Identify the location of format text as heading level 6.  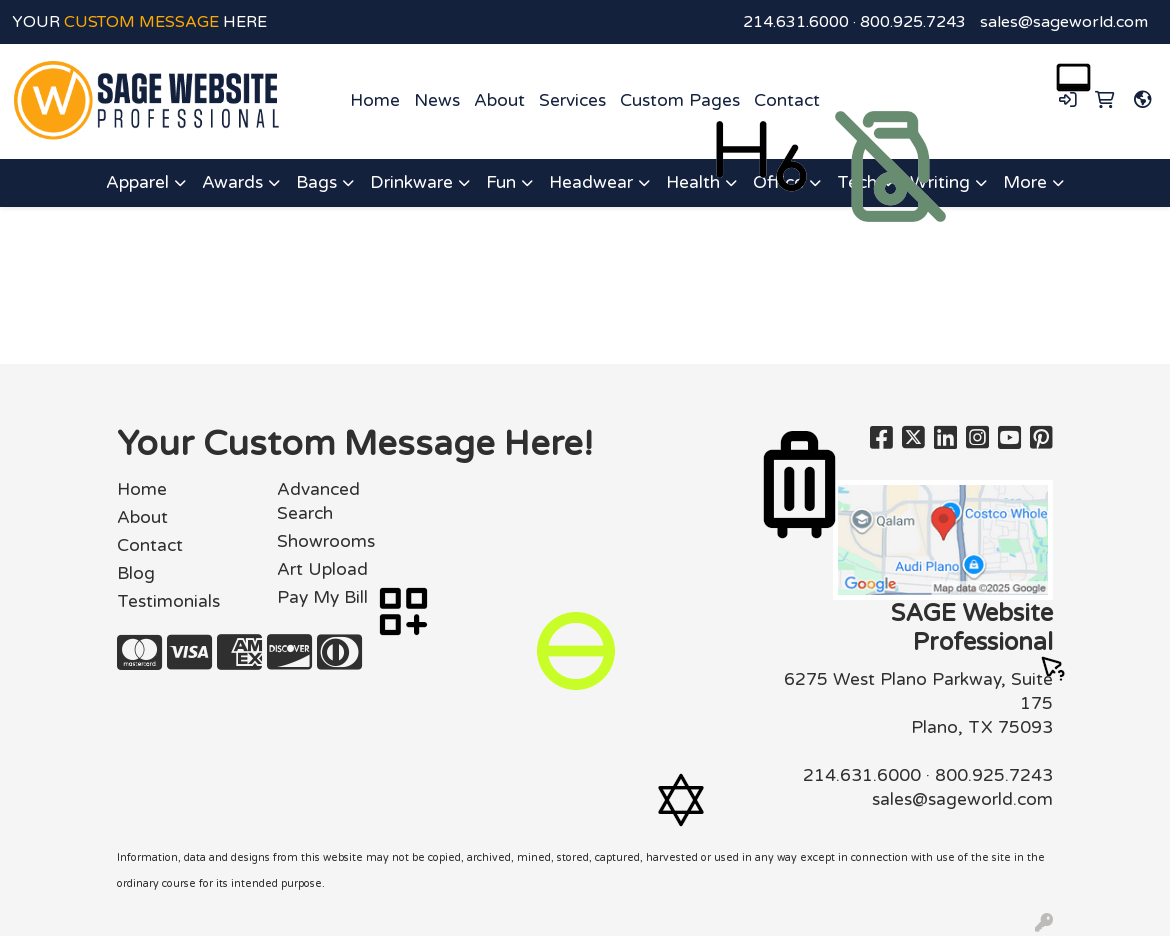
(756, 154).